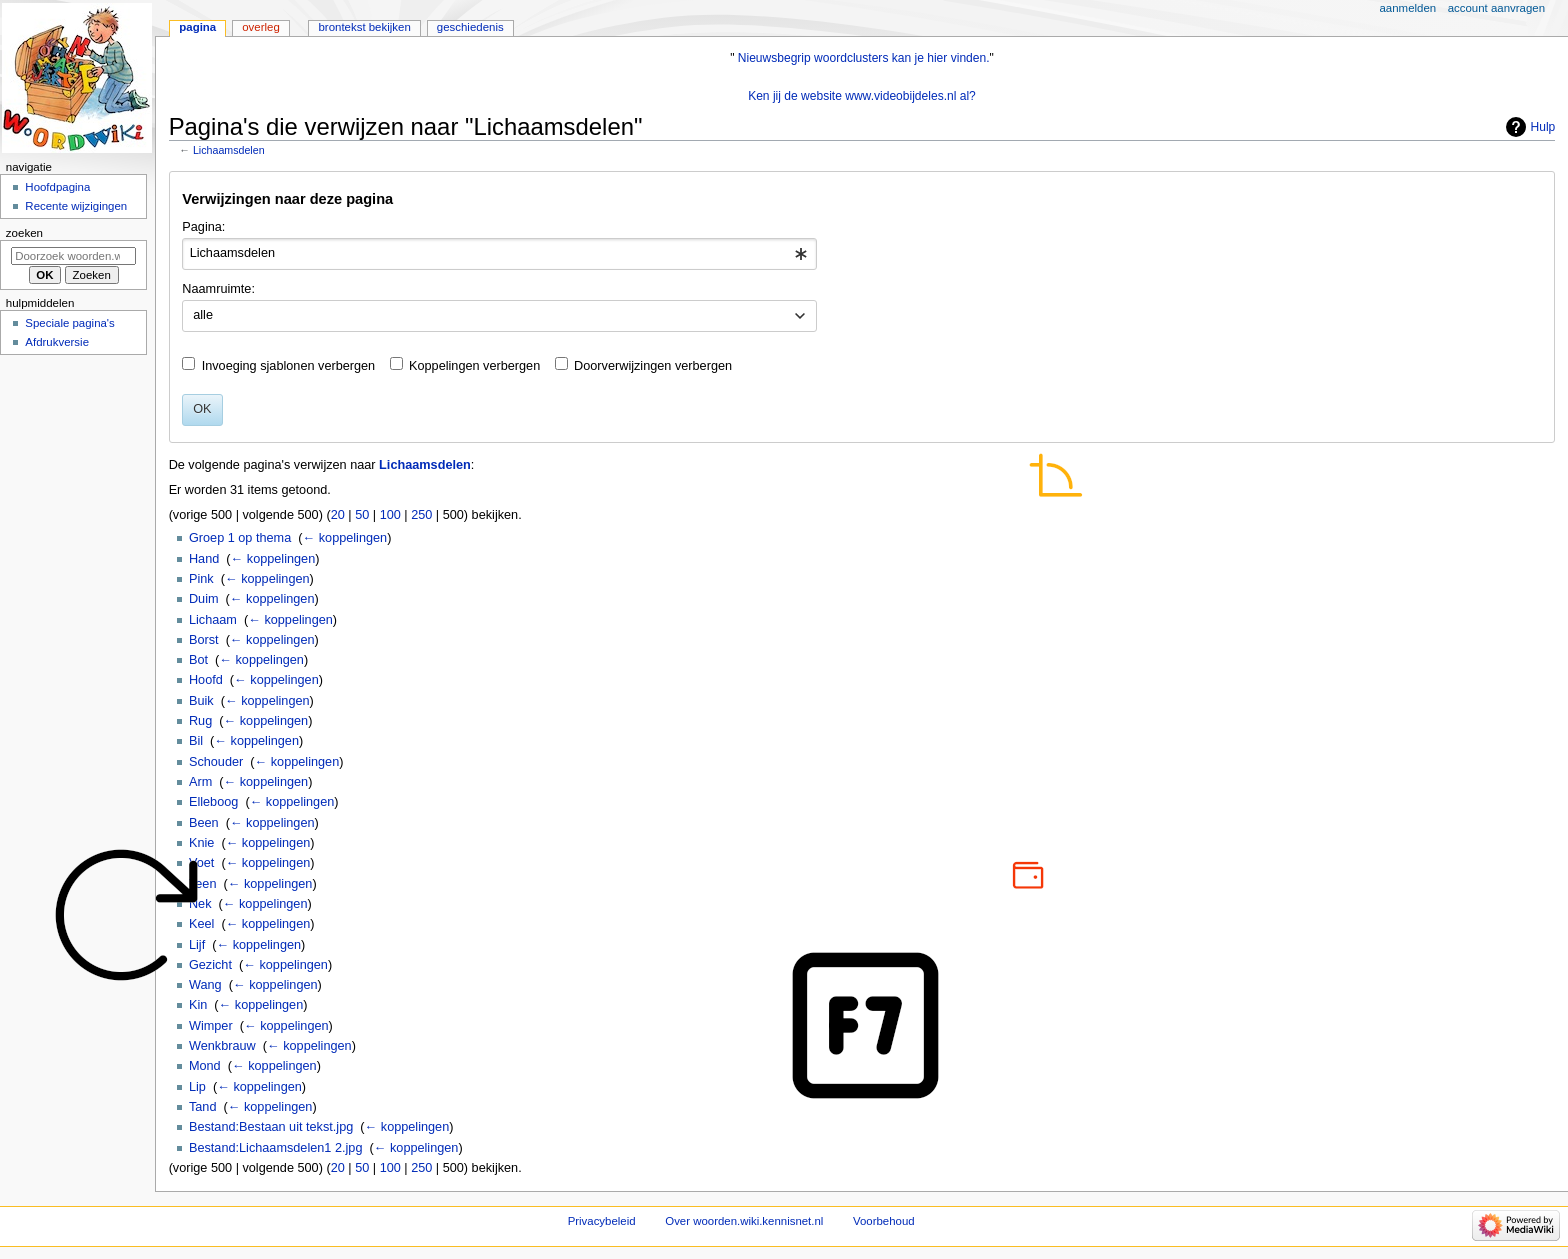 The height and width of the screenshot is (1259, 1568). What do you see at coordinates (865, 1025) in the screenshot?
I see `press F7 function key` at bounding box center [865, 1025].